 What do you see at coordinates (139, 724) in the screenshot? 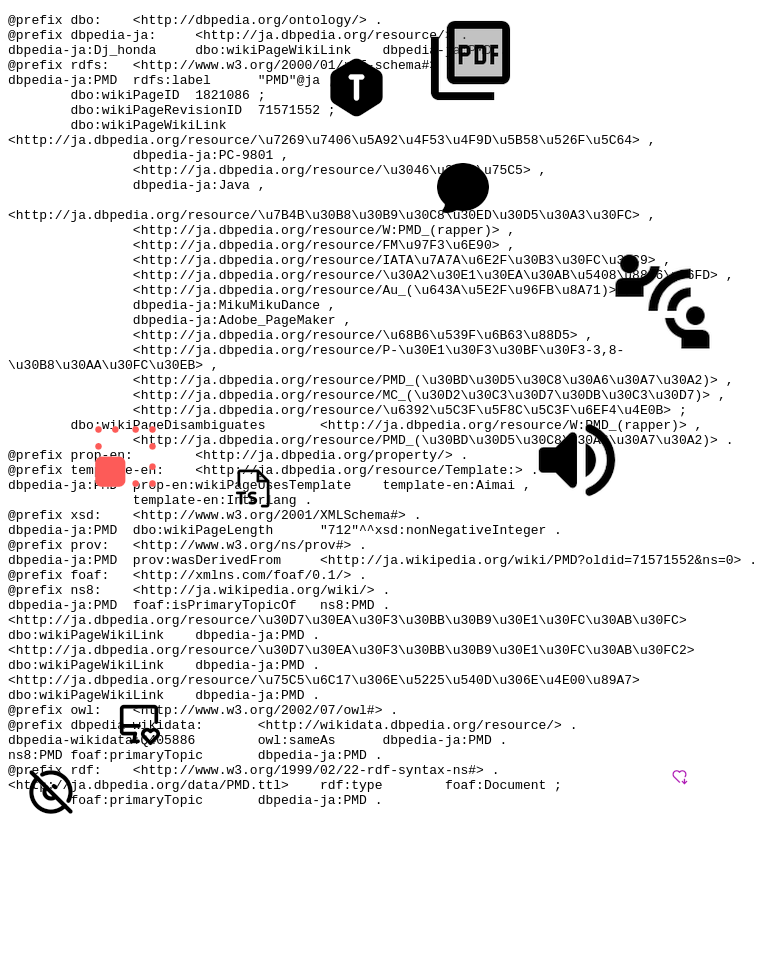
I see `add this device to favorites` at bounding box center [139, 724].